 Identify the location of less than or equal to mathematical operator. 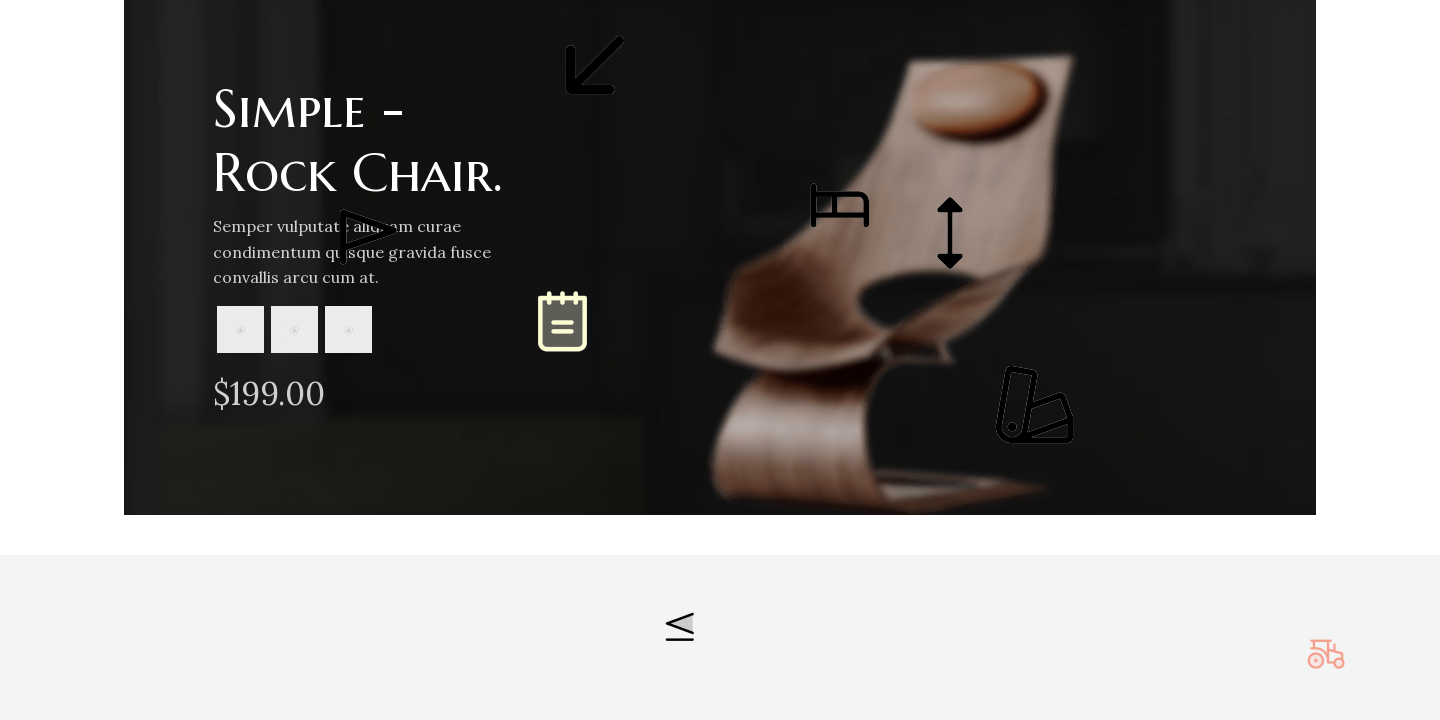
(680, 627).